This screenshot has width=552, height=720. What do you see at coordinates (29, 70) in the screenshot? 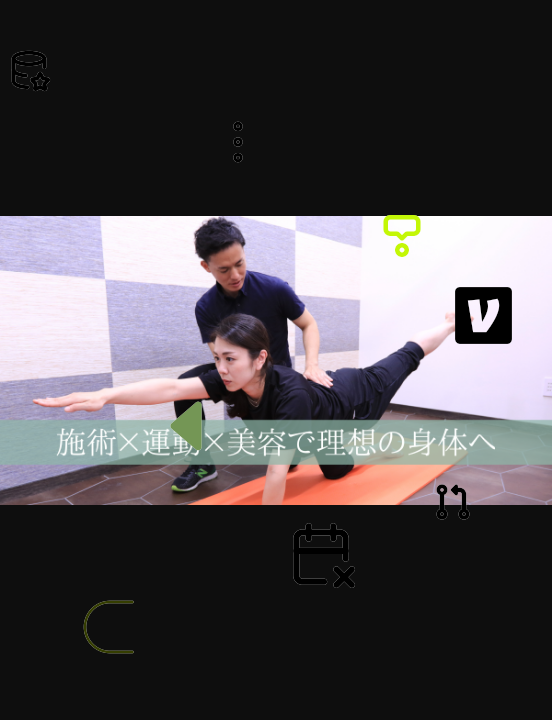
I see `mark a database as a favorite` at bounding box center [29, 70].